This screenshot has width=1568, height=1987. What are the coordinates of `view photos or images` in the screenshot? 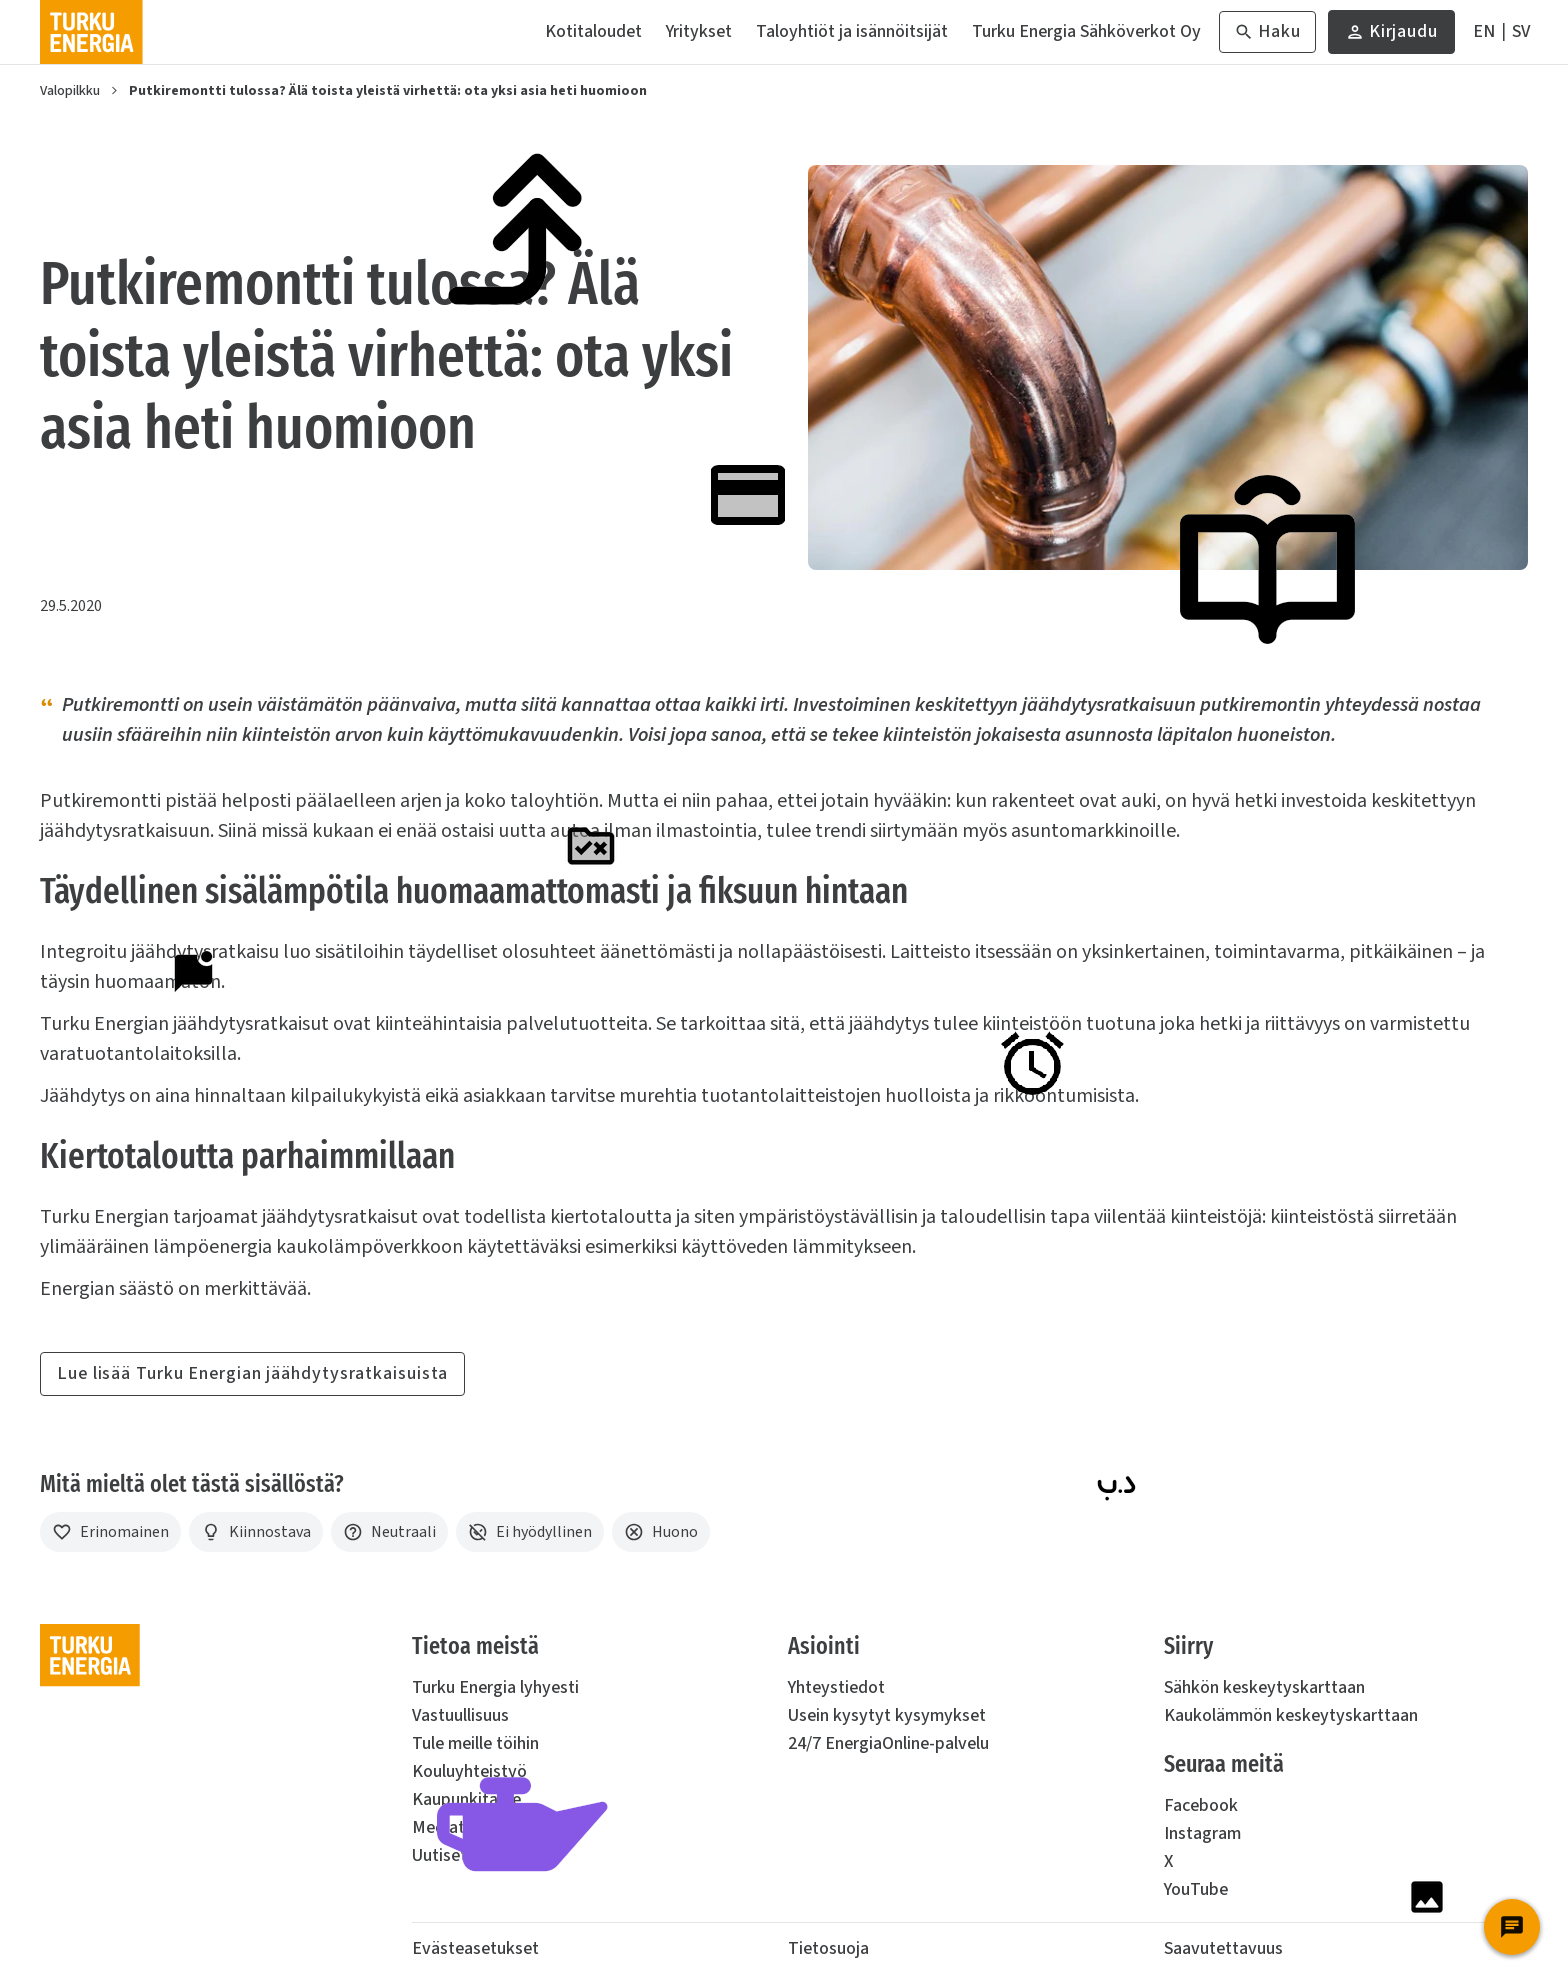 It's located at (1427, 1897).